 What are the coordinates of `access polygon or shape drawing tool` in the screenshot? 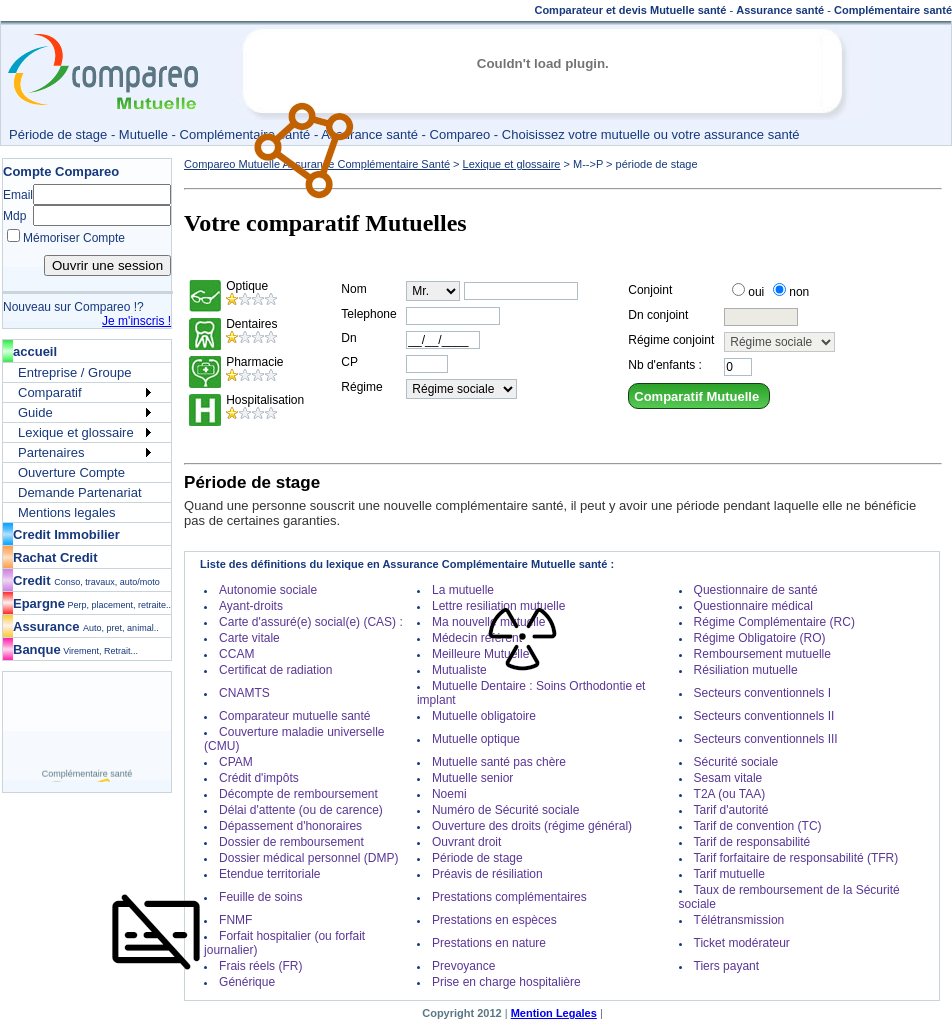 It's located at (305, 150).